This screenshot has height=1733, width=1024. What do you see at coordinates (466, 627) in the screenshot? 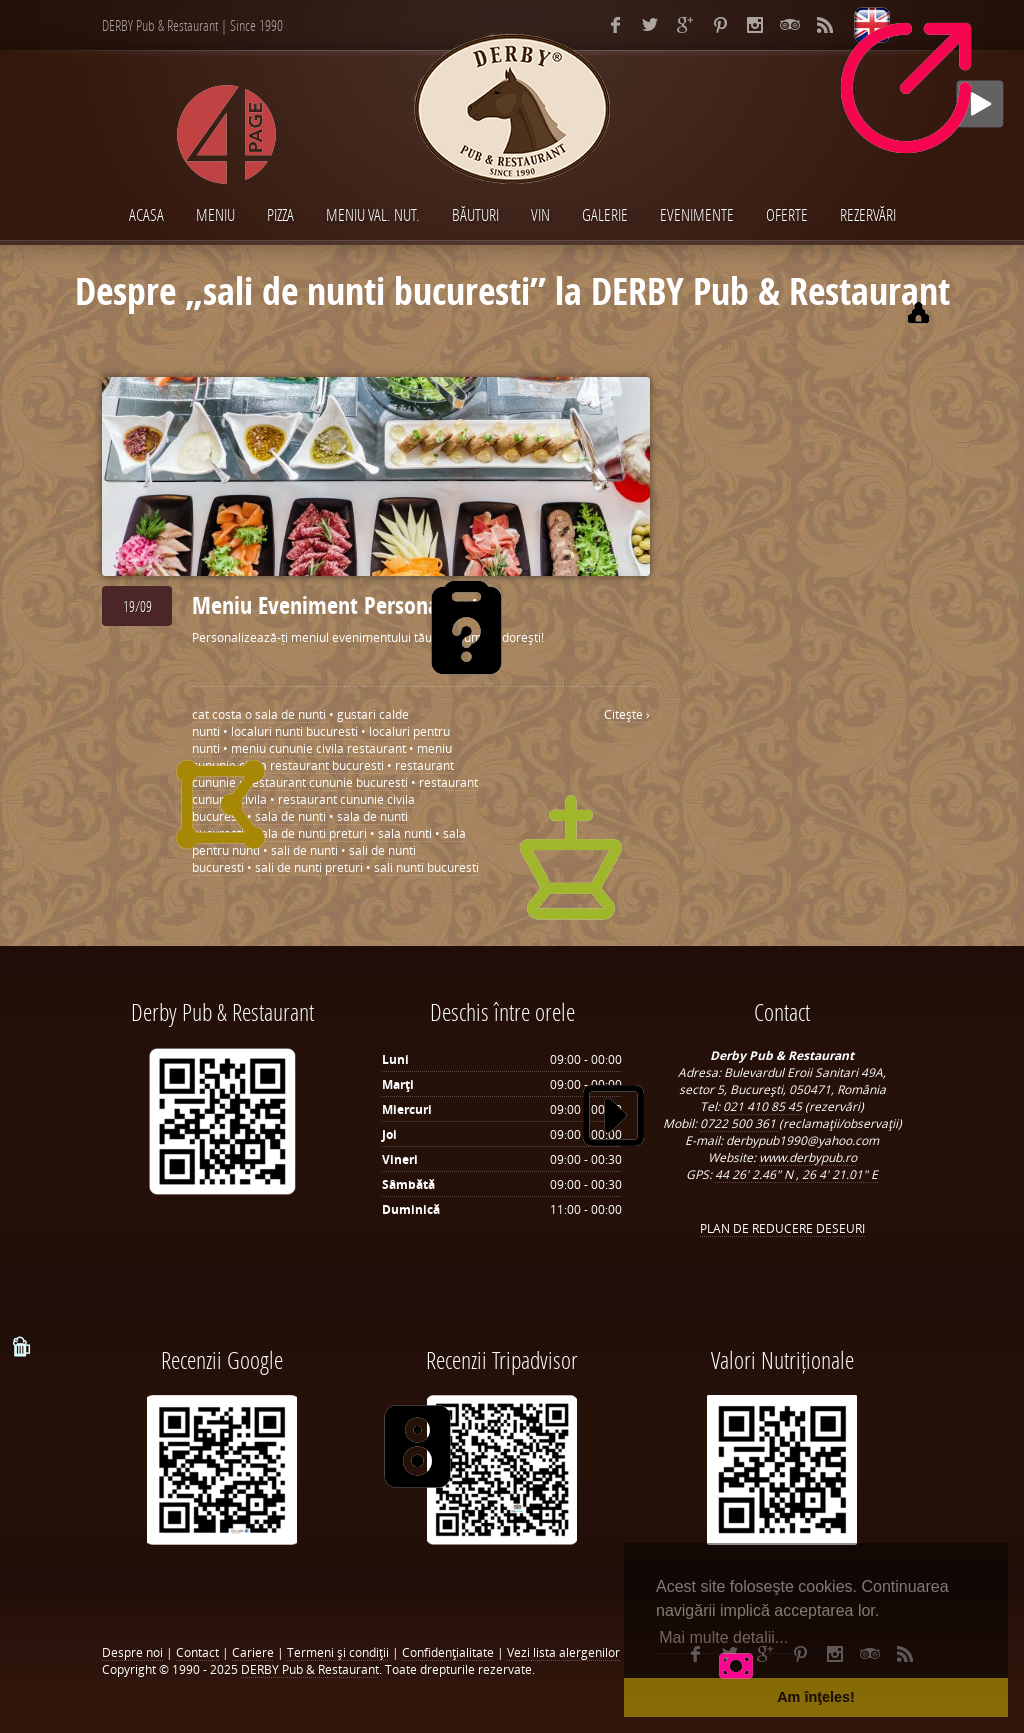
I see `view unanswered or pending form questions` at bounding box center [466, 627].